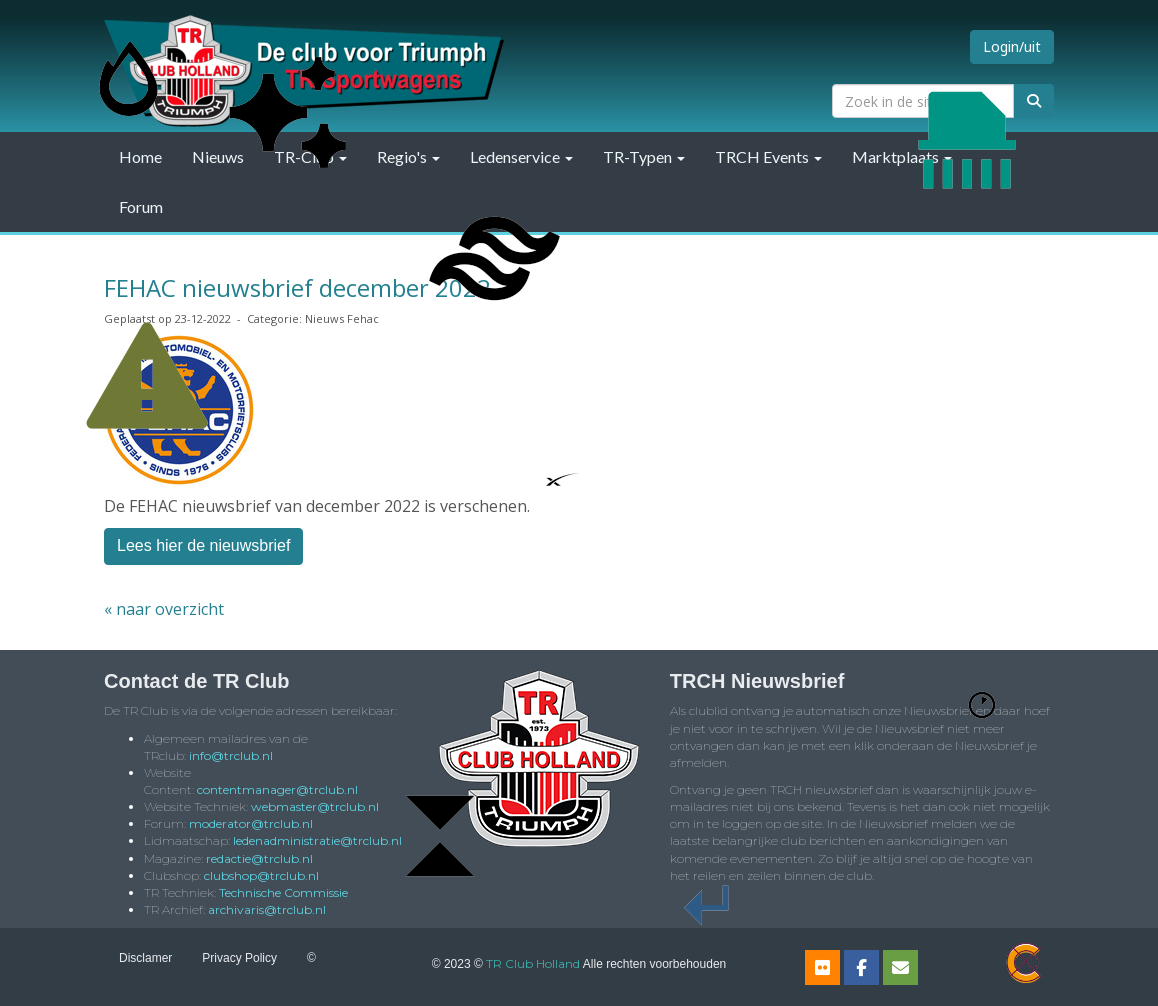 The width and height of the screenshot is (1158, 1006). I want to click on indicates a warning or alert that requires attention, so click(147, 377).